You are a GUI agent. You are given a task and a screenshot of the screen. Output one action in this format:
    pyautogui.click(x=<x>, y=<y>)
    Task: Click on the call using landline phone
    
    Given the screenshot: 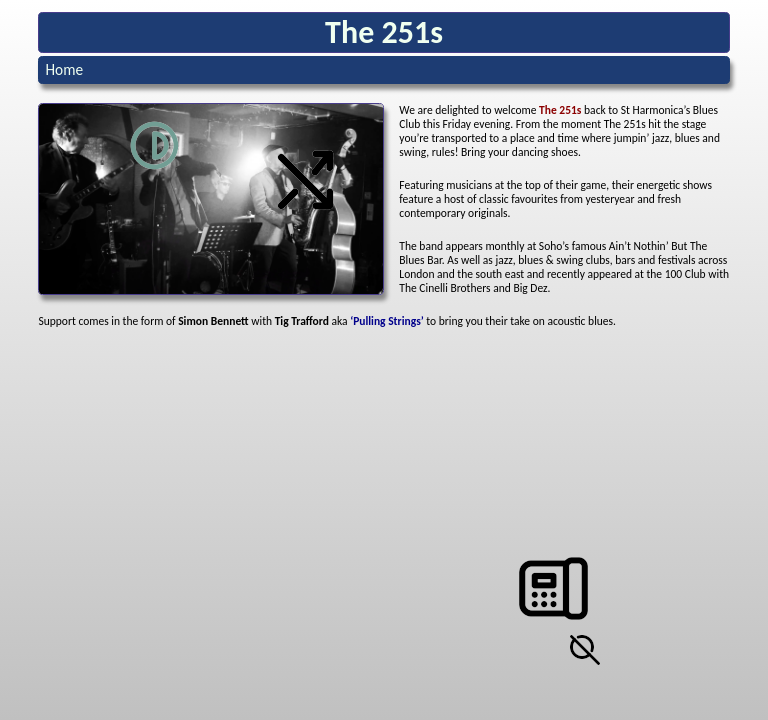 What is the action you would take?
    pyautogui.click(x=553, y=588)
    